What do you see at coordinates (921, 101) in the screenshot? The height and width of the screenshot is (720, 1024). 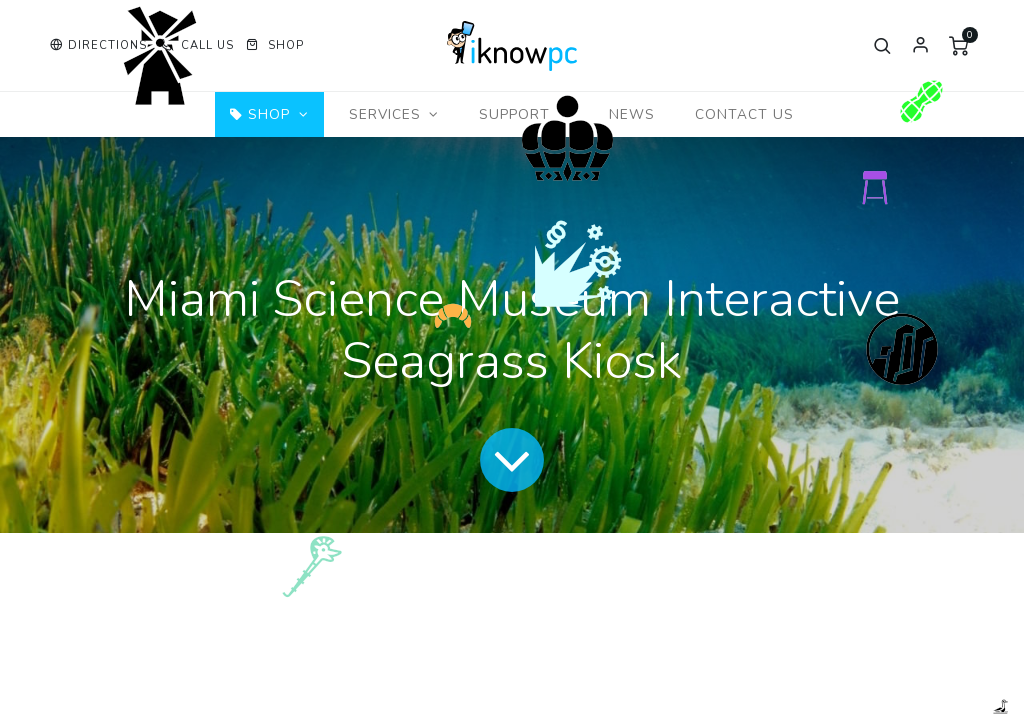 I see `indicates peanut ingredient or allergen warning` at bounding box center [921, 101].